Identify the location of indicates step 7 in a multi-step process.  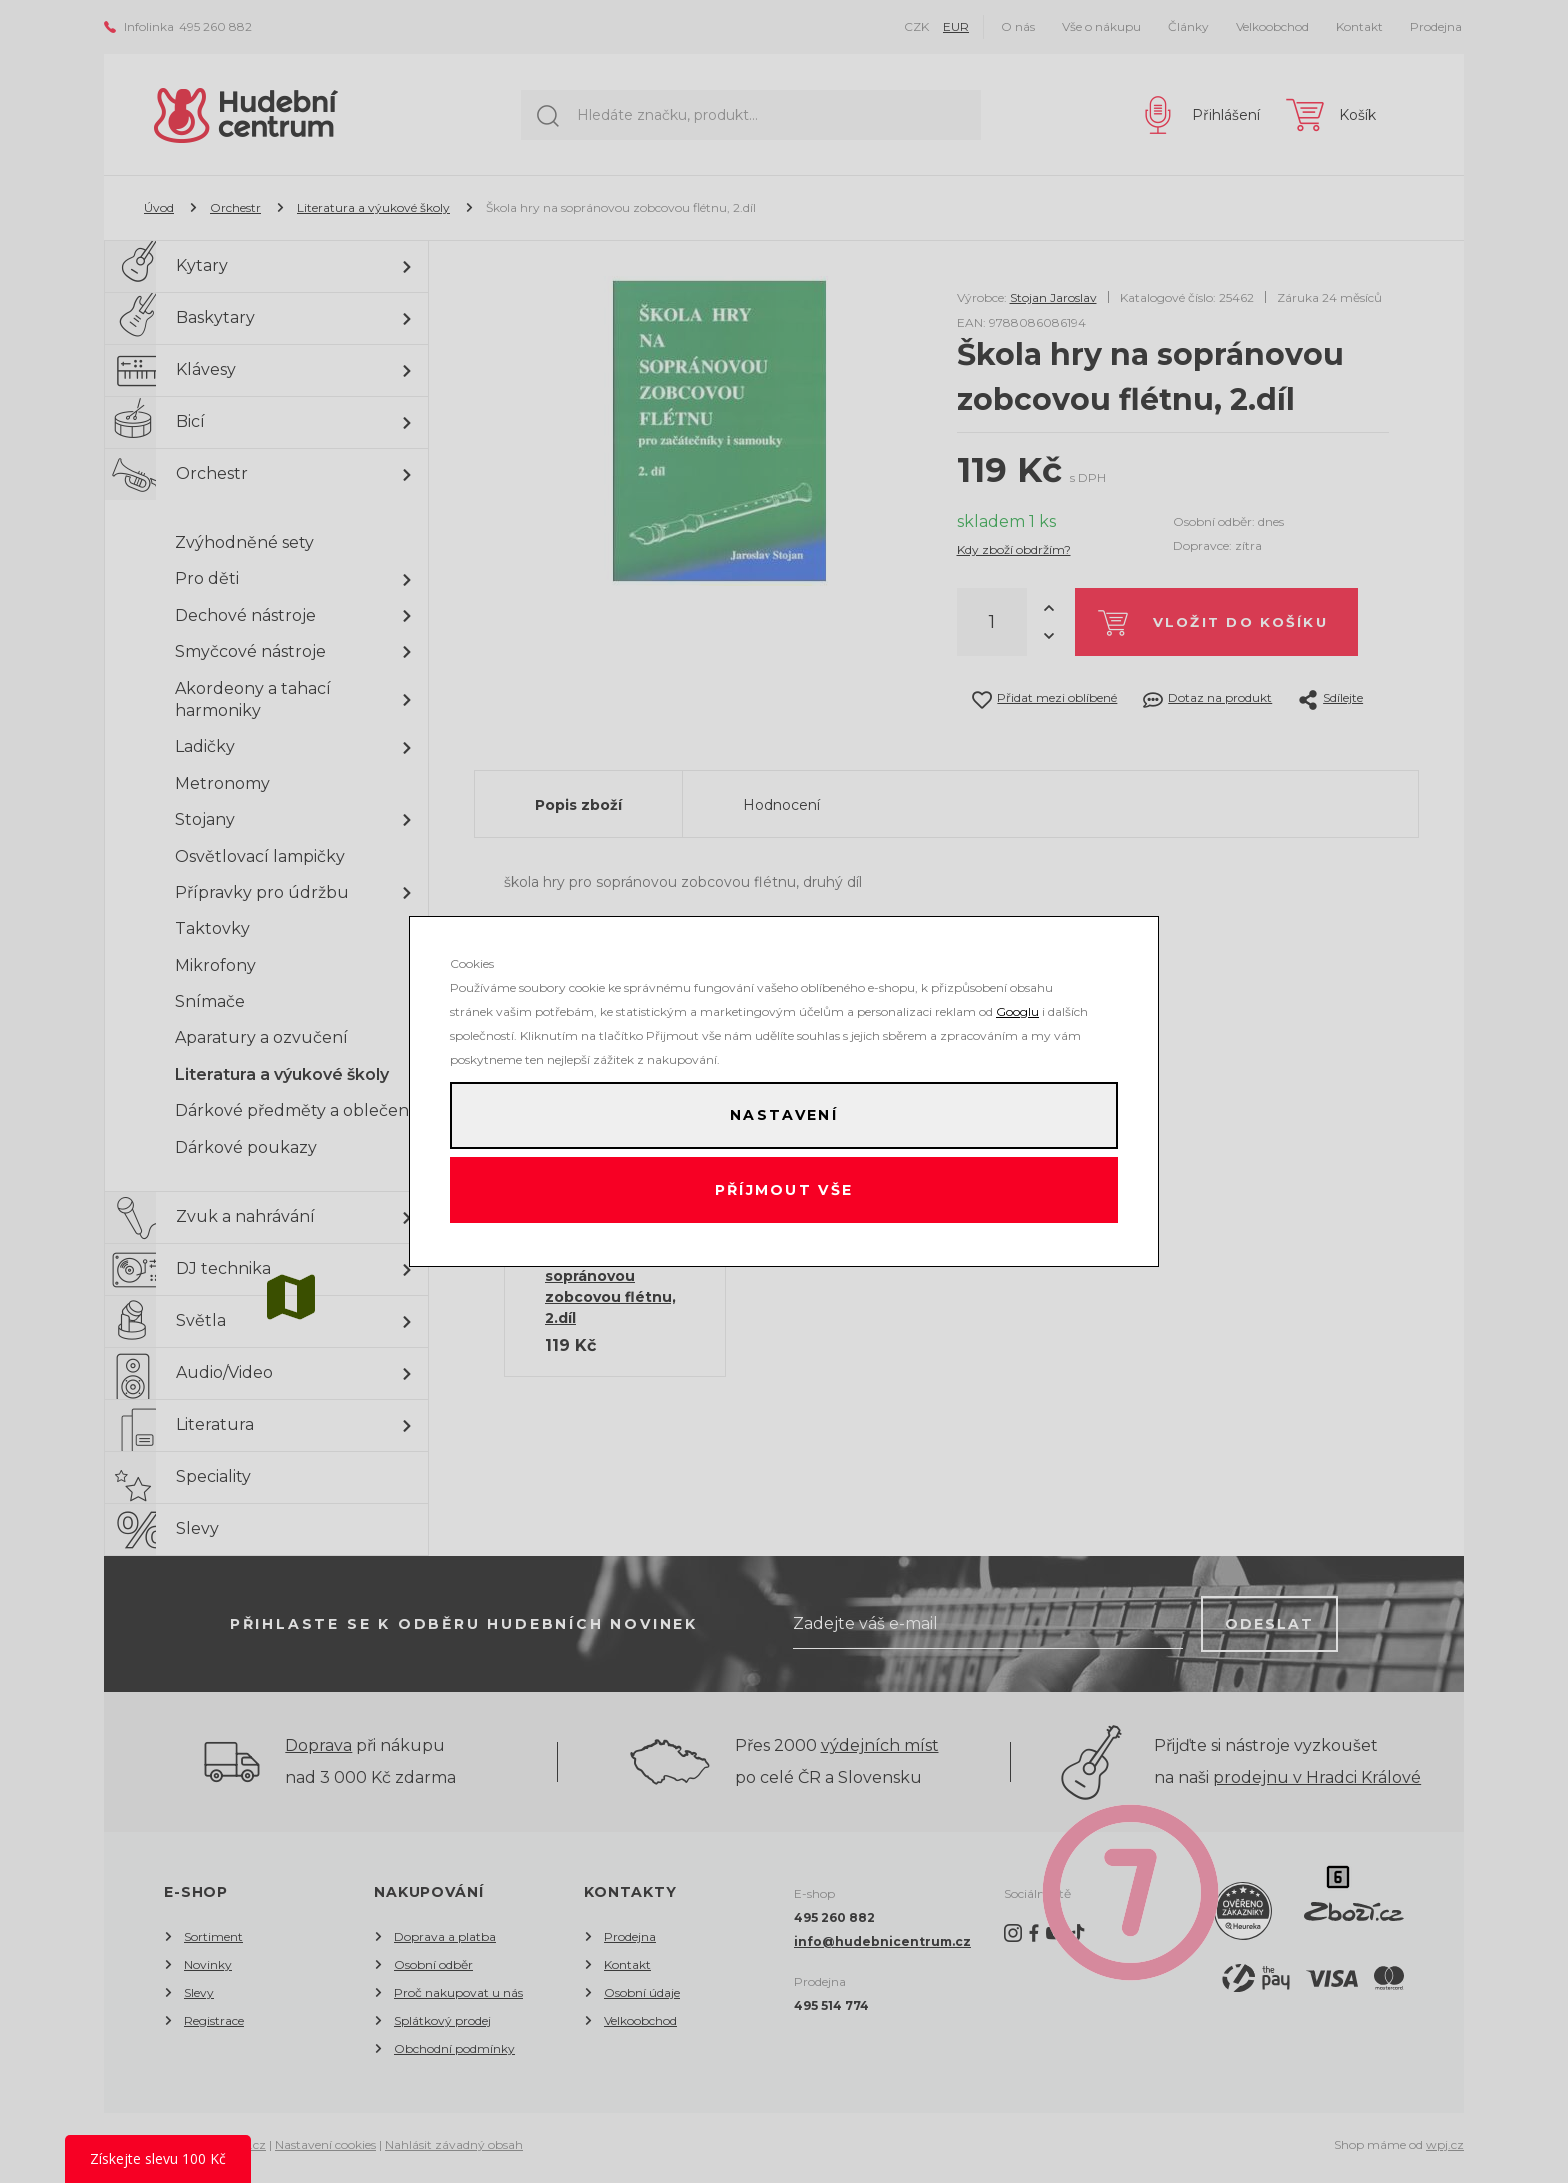
(1130, 1892).